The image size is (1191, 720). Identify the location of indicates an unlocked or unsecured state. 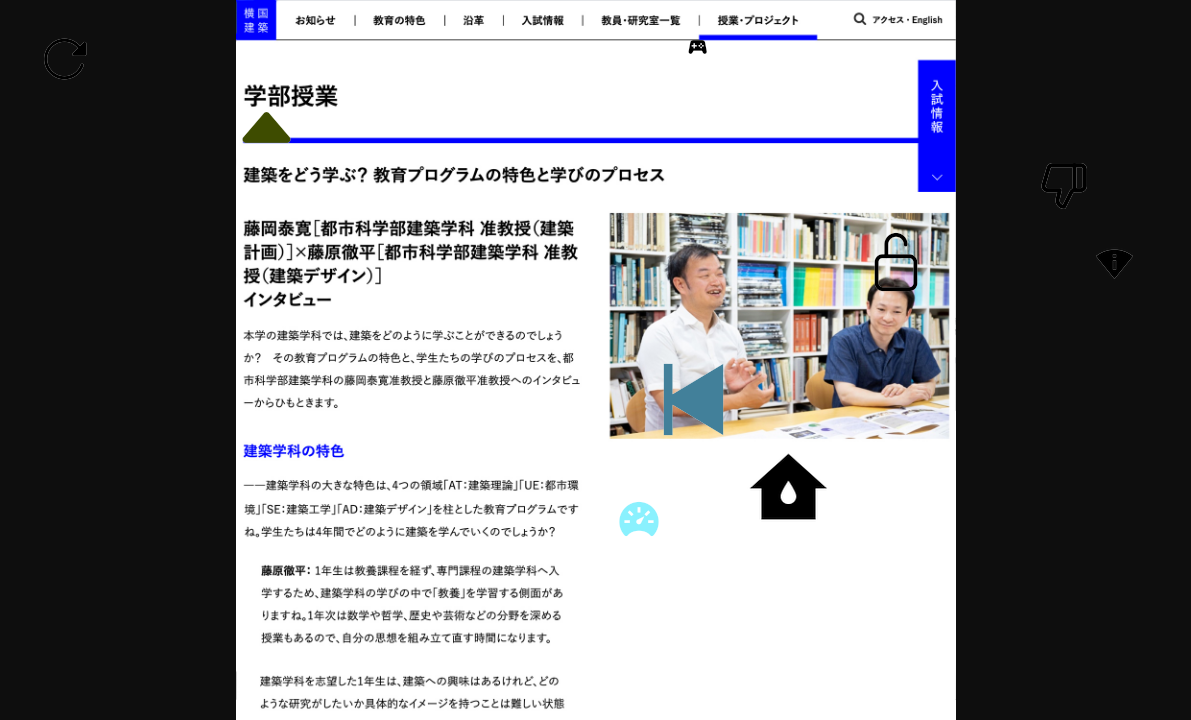
(896, 262).